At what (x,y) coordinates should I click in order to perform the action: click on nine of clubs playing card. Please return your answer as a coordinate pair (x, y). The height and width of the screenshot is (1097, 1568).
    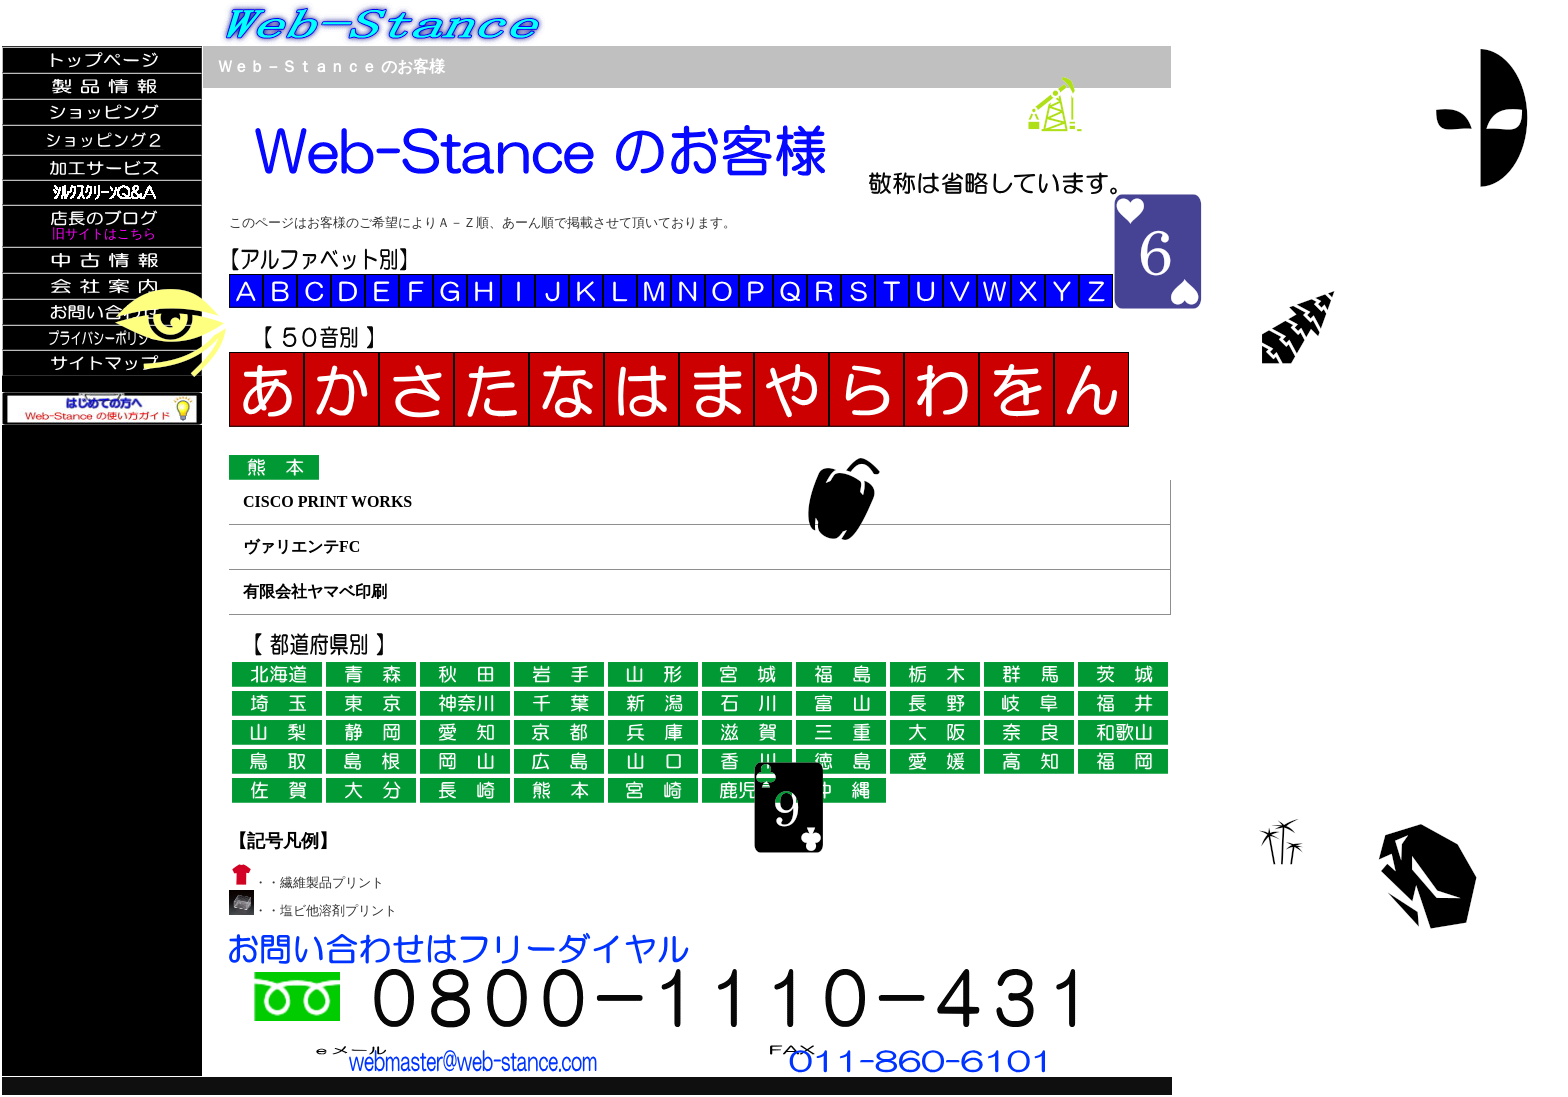
    Looking at the image, I should click on (788, 807).